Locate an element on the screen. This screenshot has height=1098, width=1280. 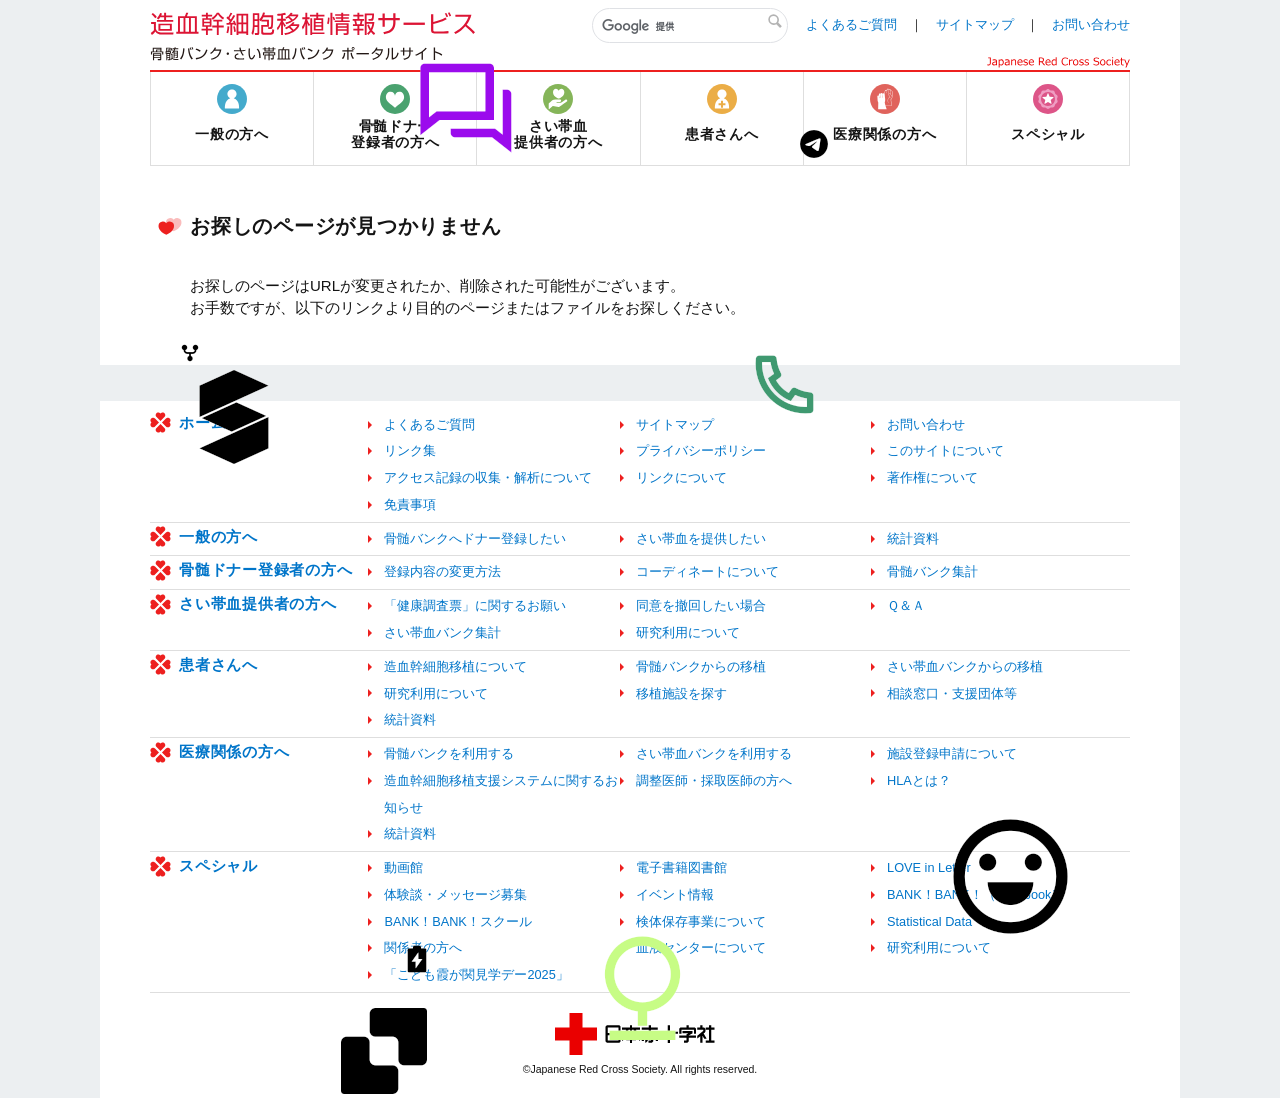
open Spark AR Studio application is located at coordinates (234, 417).